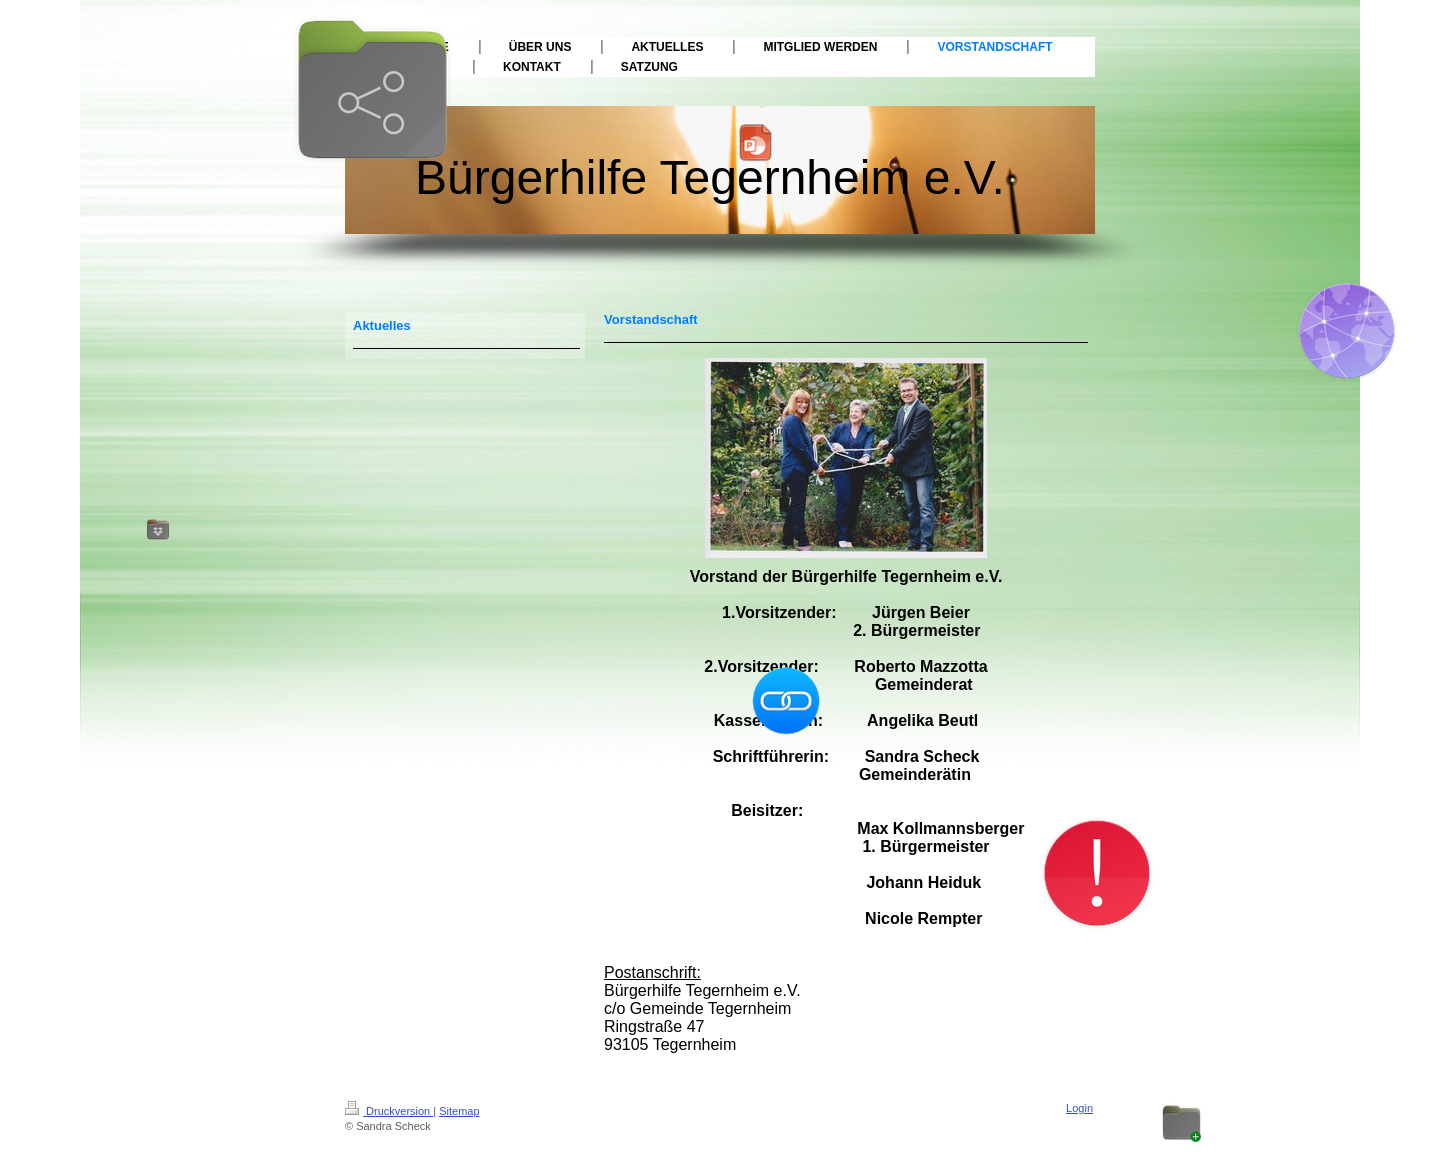 The image size is (1440, 1155). Describe the element at coordinates (372, 89) in the screenshot. I see `open your public shared folder` at that location.